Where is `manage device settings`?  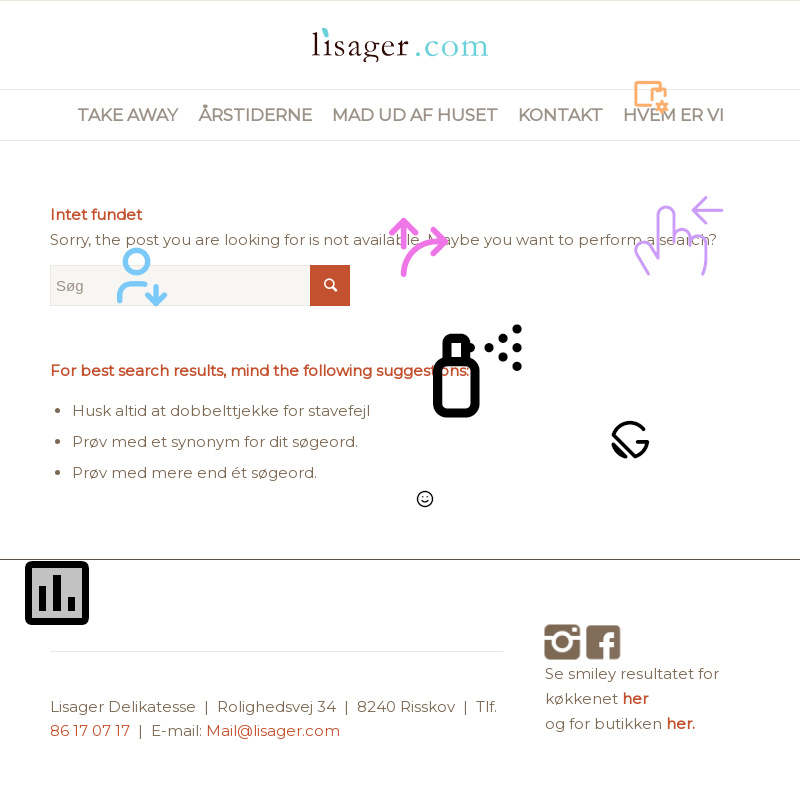 manage device settings is located at coordinates (650, 95).